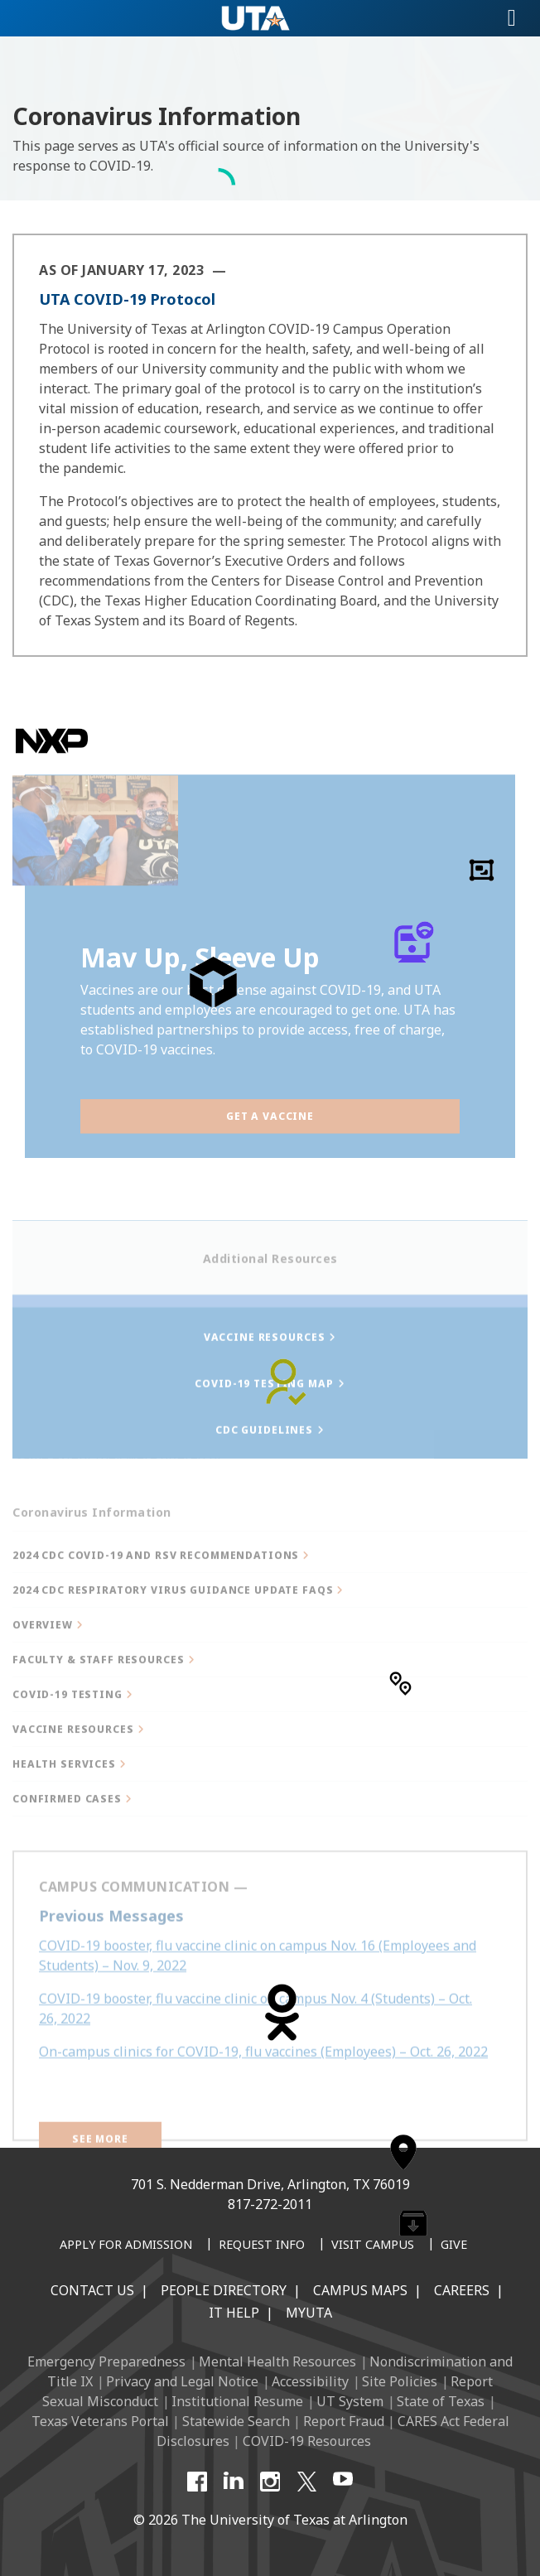  I want to click on NXP Semiconductors company logo, so click(51, 740).